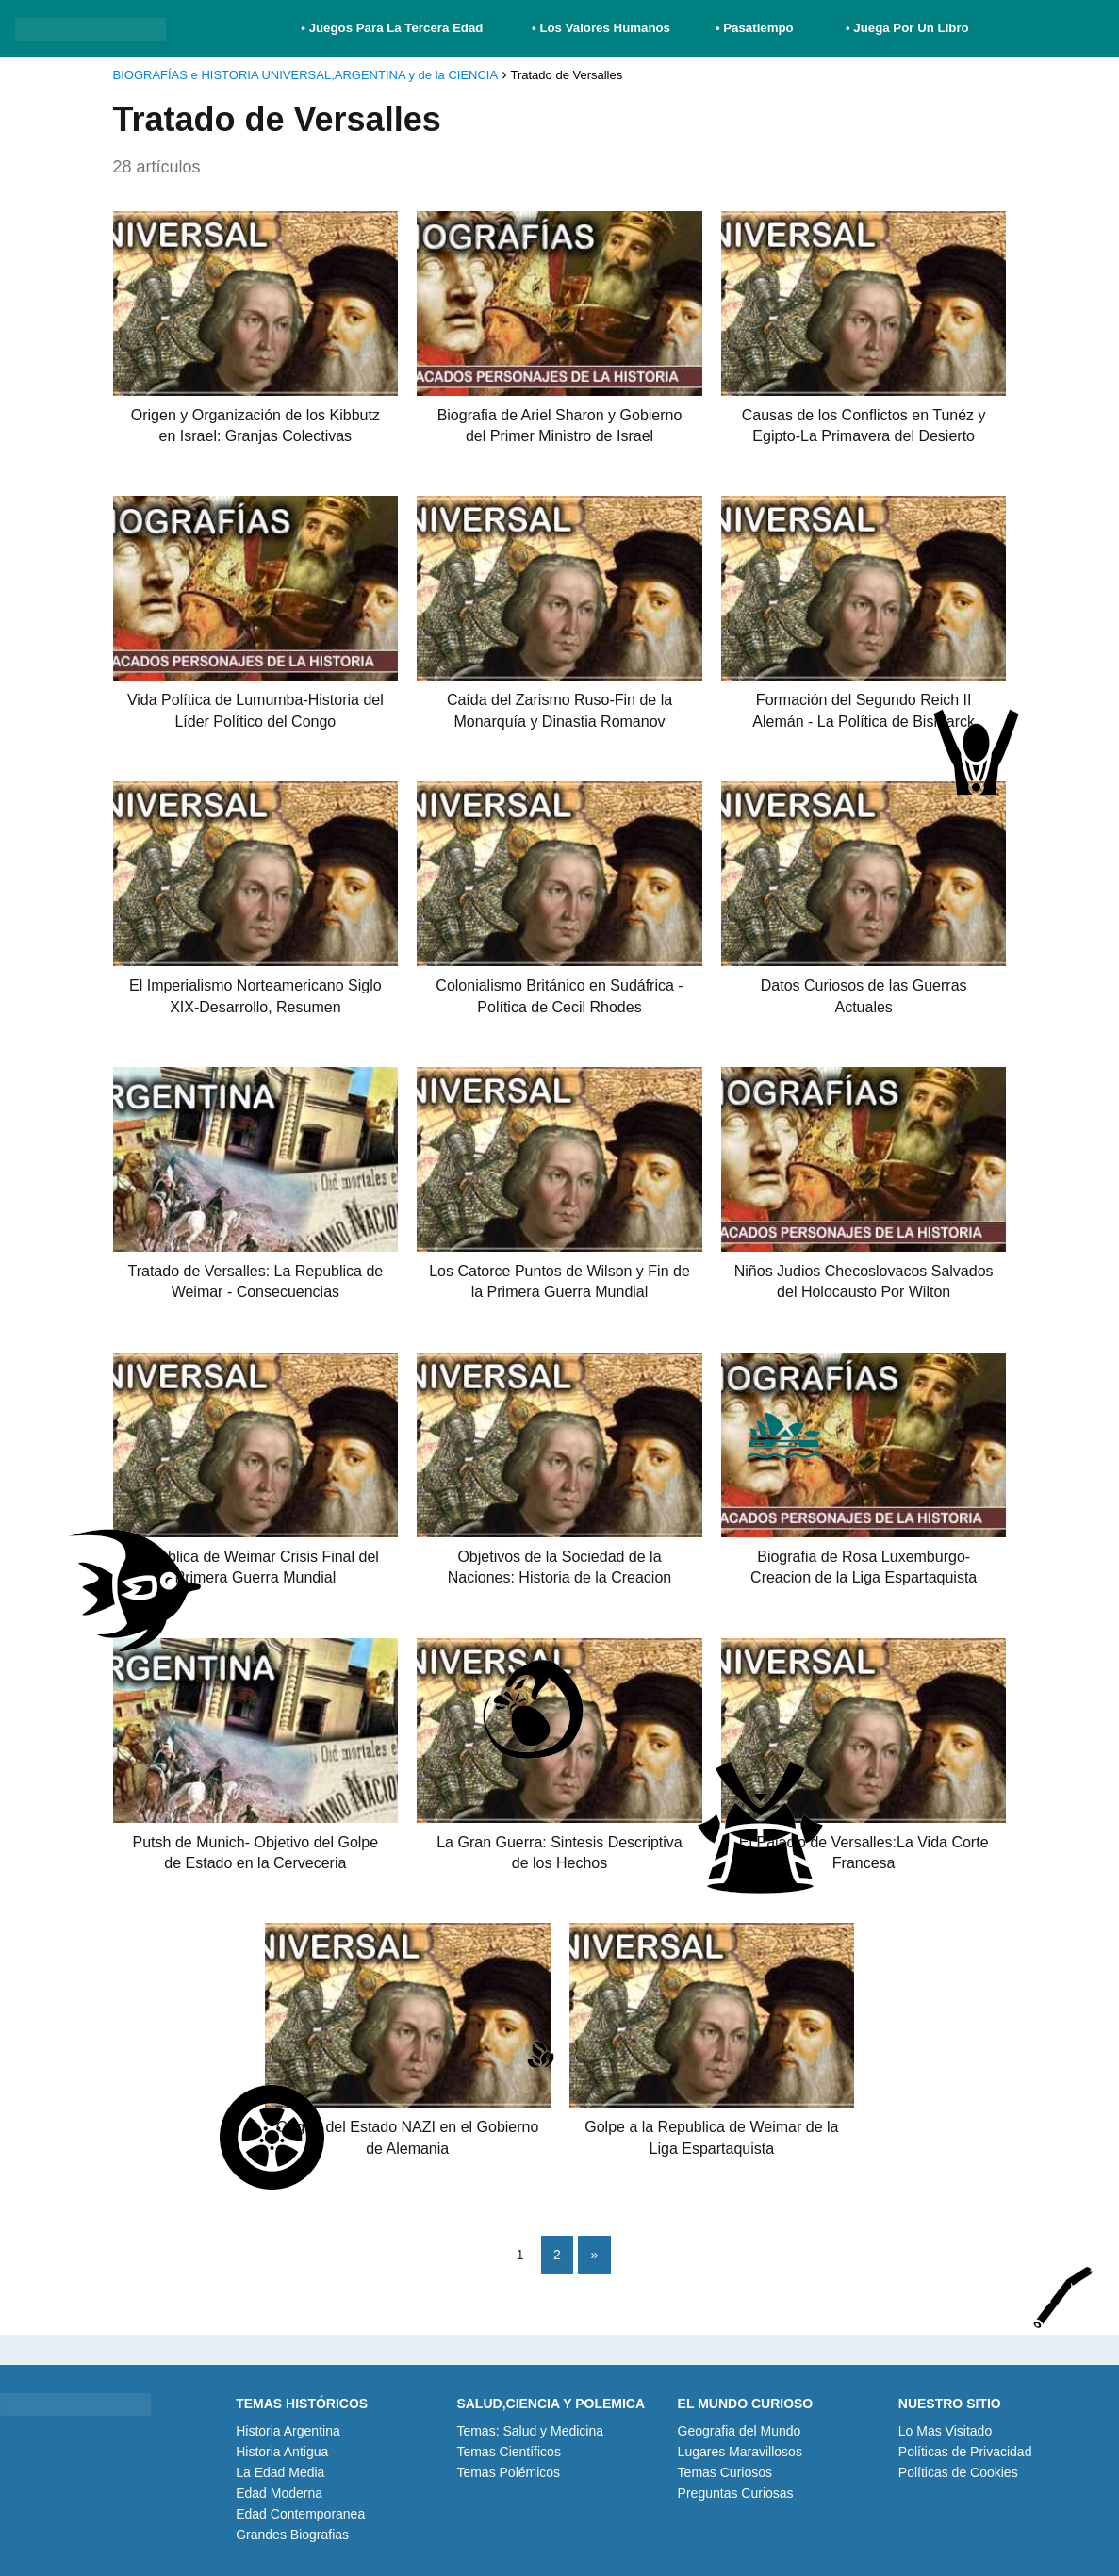  What do you see at coordinates (976, 751) in the screenshot?
I see `indicates a winner or top performer` at bounding box center [976, 751].